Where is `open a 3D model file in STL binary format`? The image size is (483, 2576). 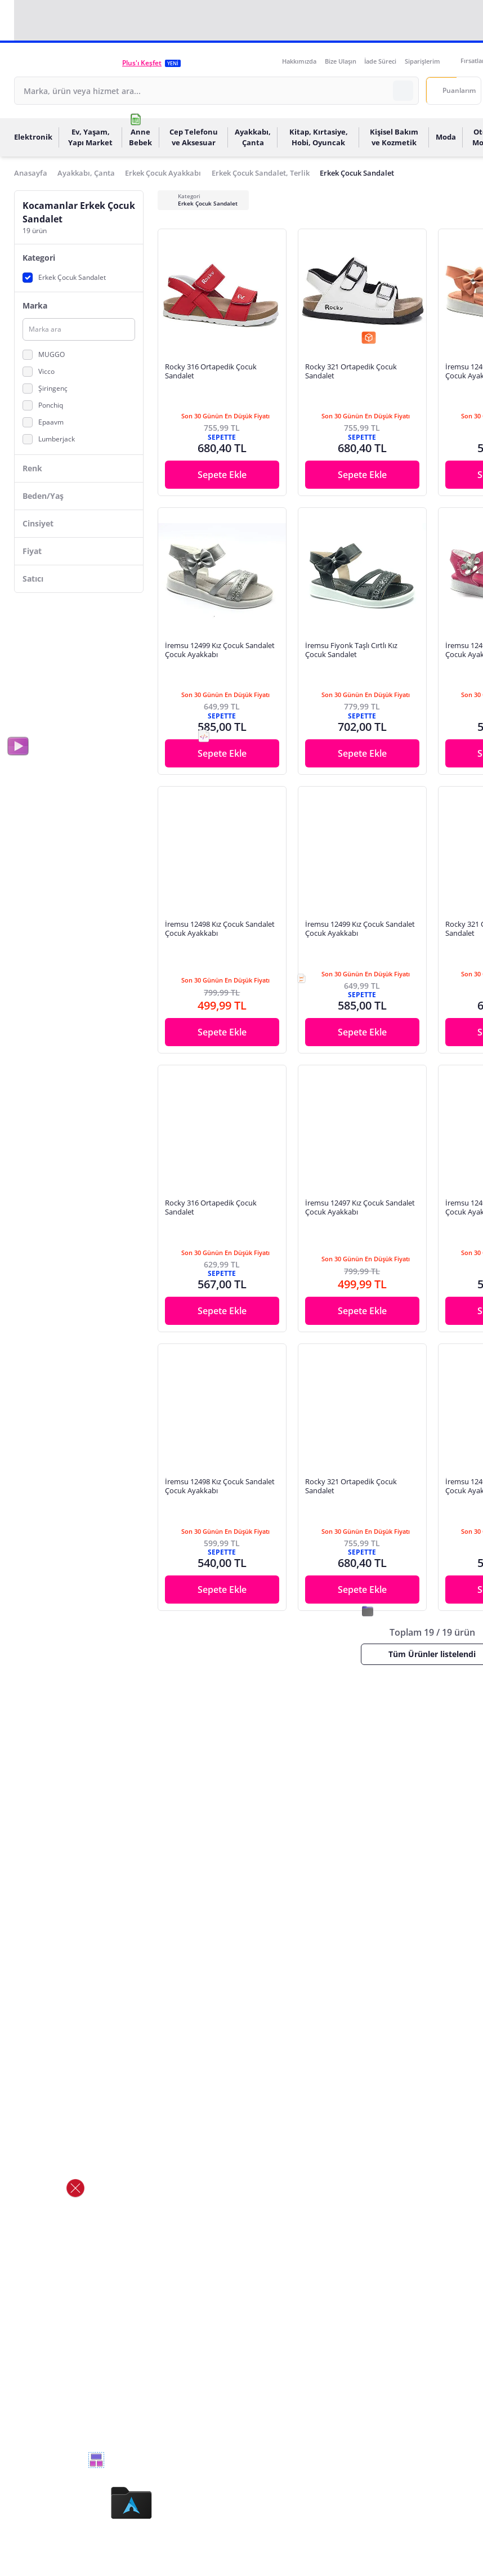
open a 3D model file in STL binary format is located at coordinates (369, 337).